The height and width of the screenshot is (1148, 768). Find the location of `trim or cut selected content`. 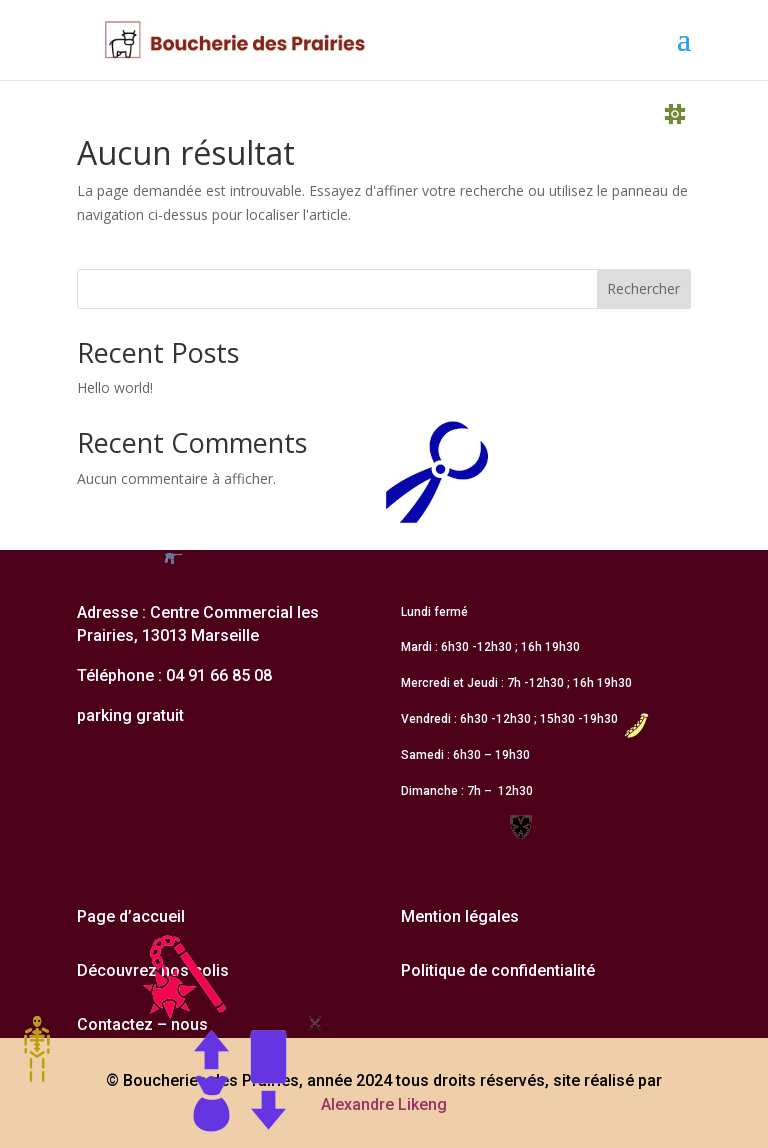

trim or cut selected content is located at coordinates (315, 1023).